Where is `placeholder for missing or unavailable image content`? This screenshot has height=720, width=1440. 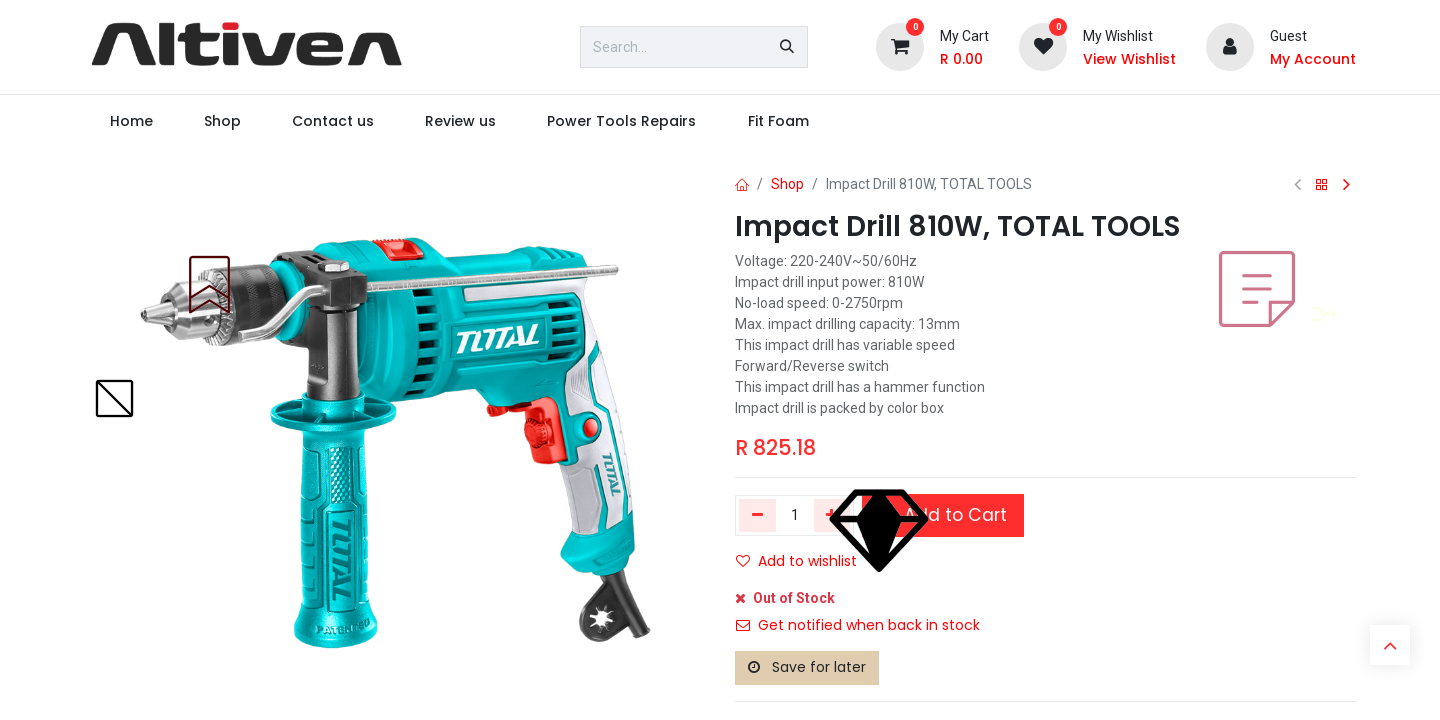
placeholder for missing or unavailable image content is located at coordinates (114, 398).